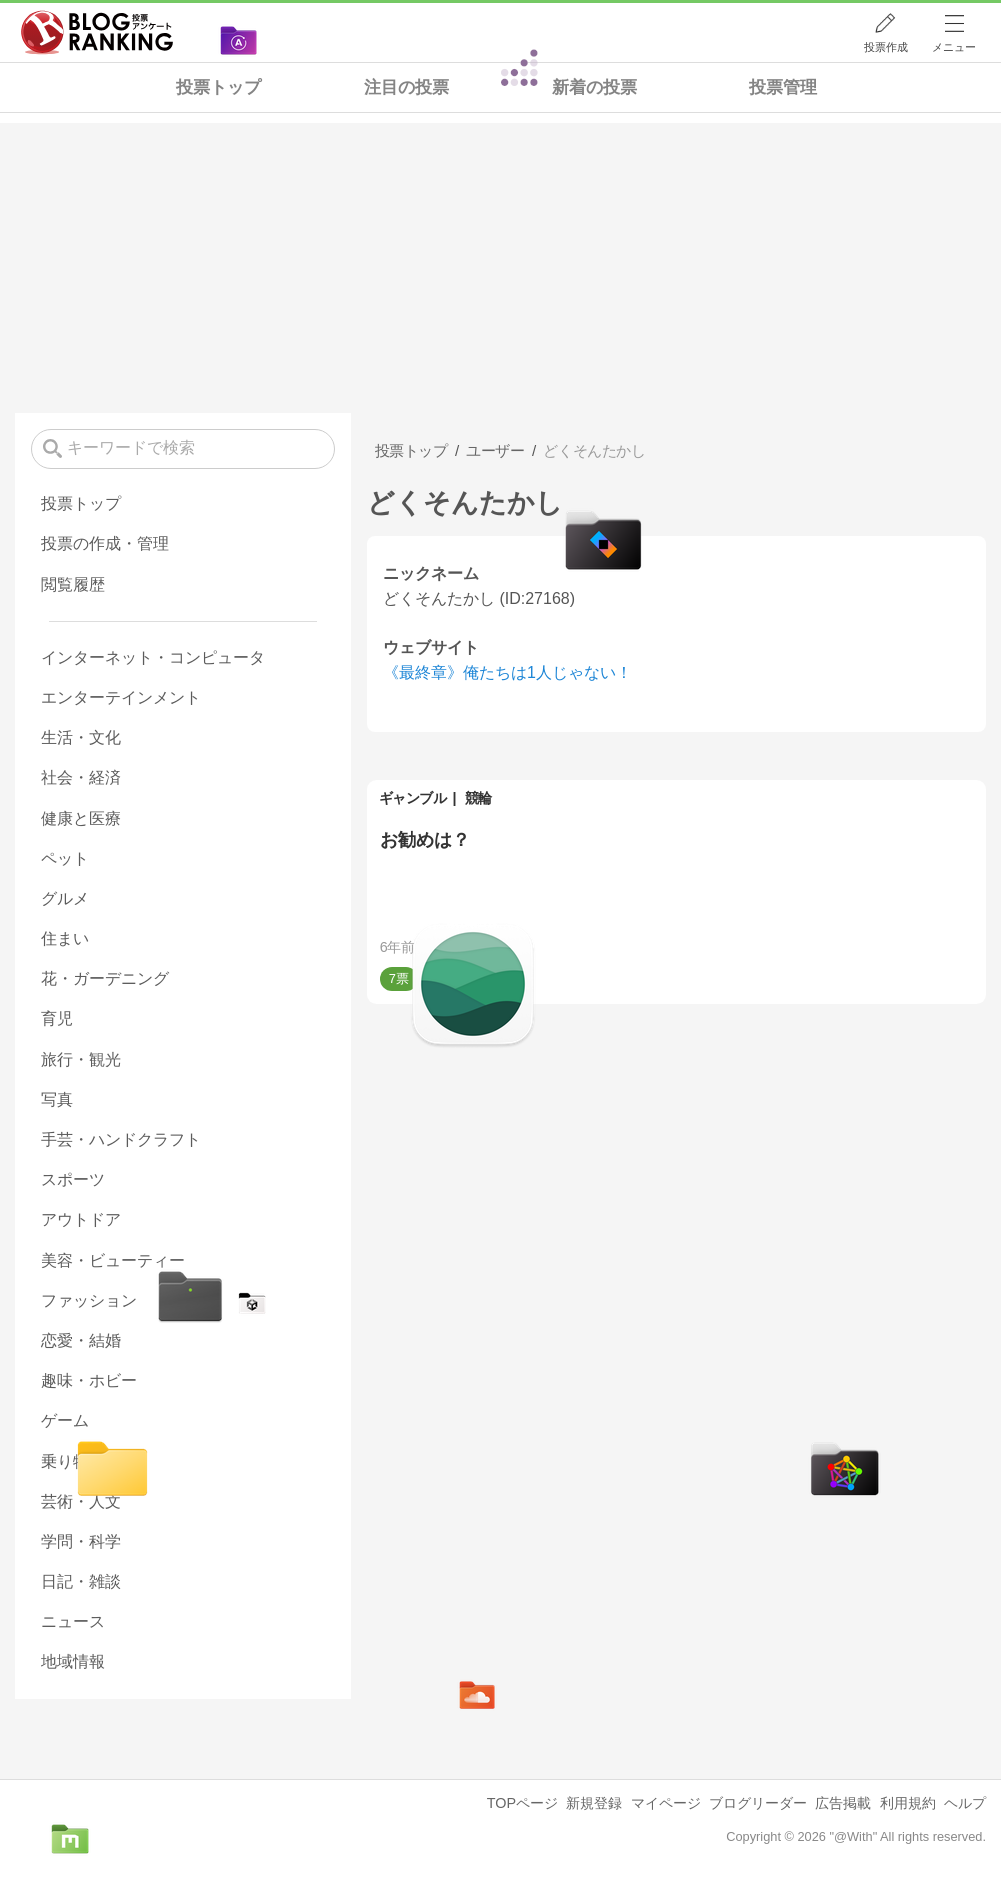  Describe the element at coordinates (238, 41) in the screenshot. I see `open apollo app files folder` at that location.